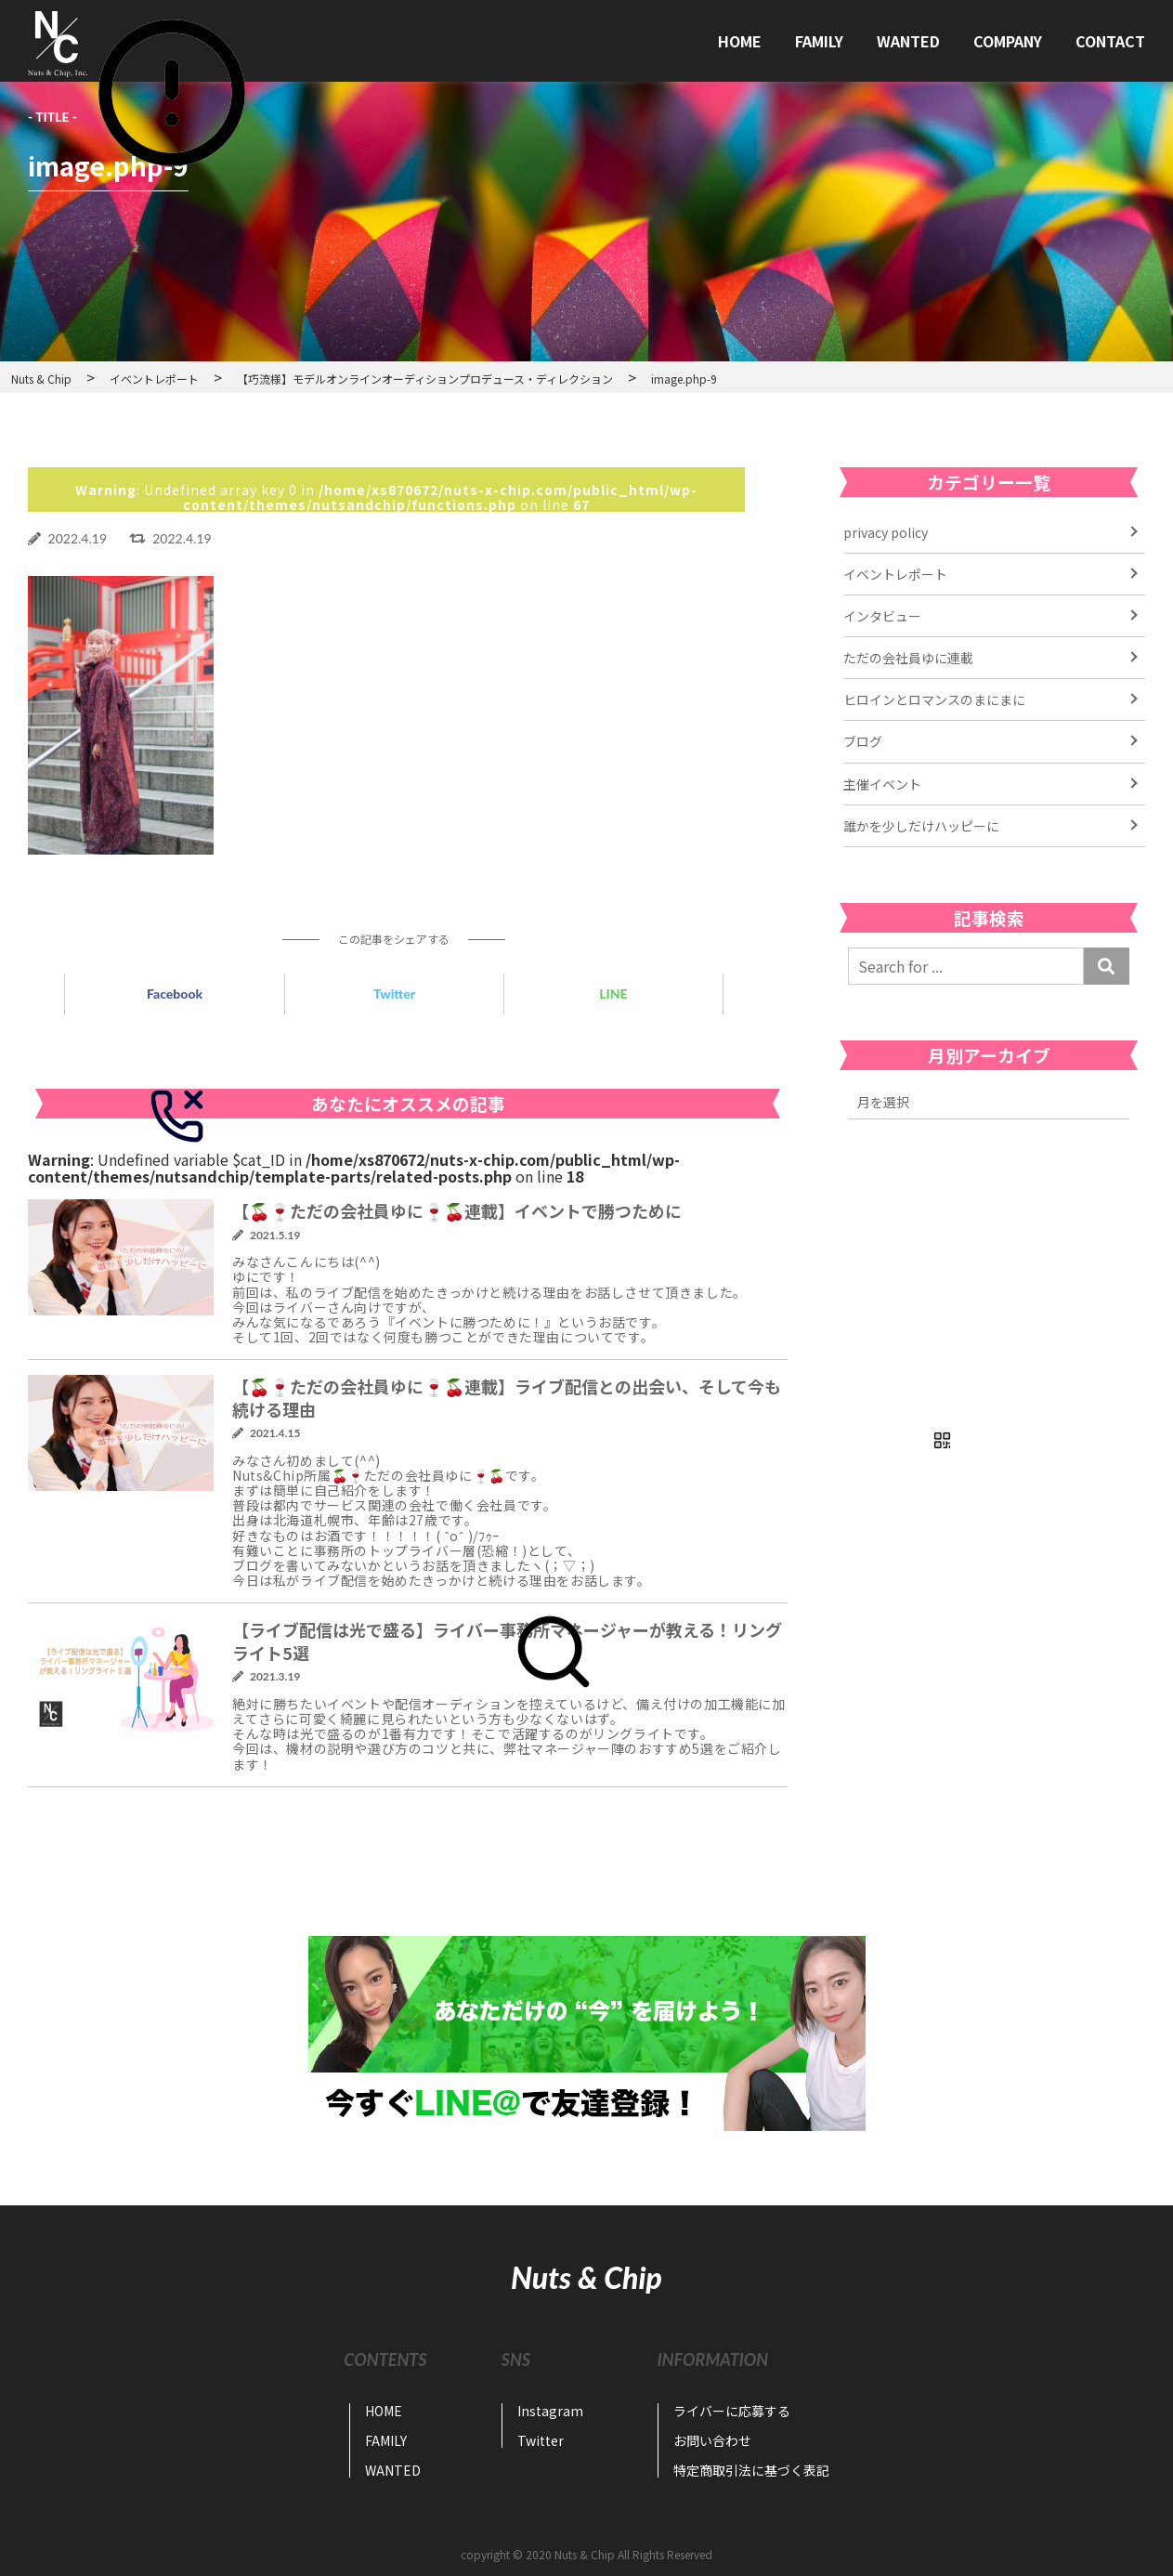 The width and height of the screenshot is (1173, 2576). Describe the element at coordinates (554, 1652) in the screenshot. I see `search for content or items` at that location.